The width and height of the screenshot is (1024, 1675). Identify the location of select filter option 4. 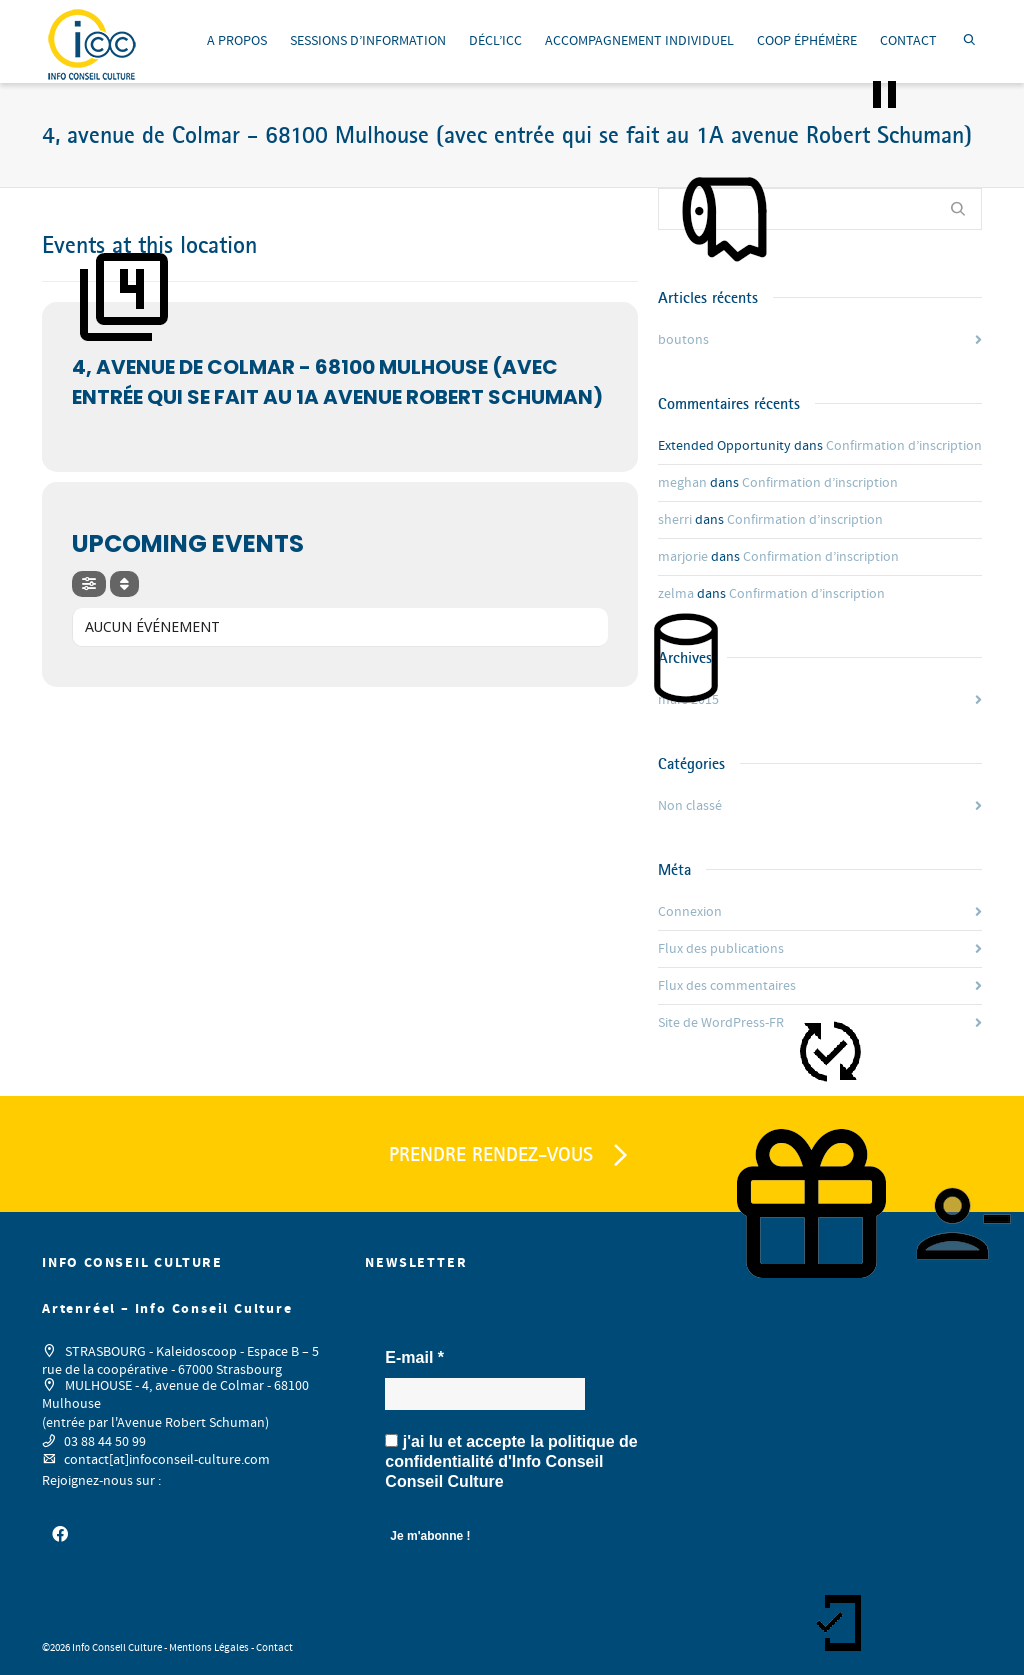
(124, 297).